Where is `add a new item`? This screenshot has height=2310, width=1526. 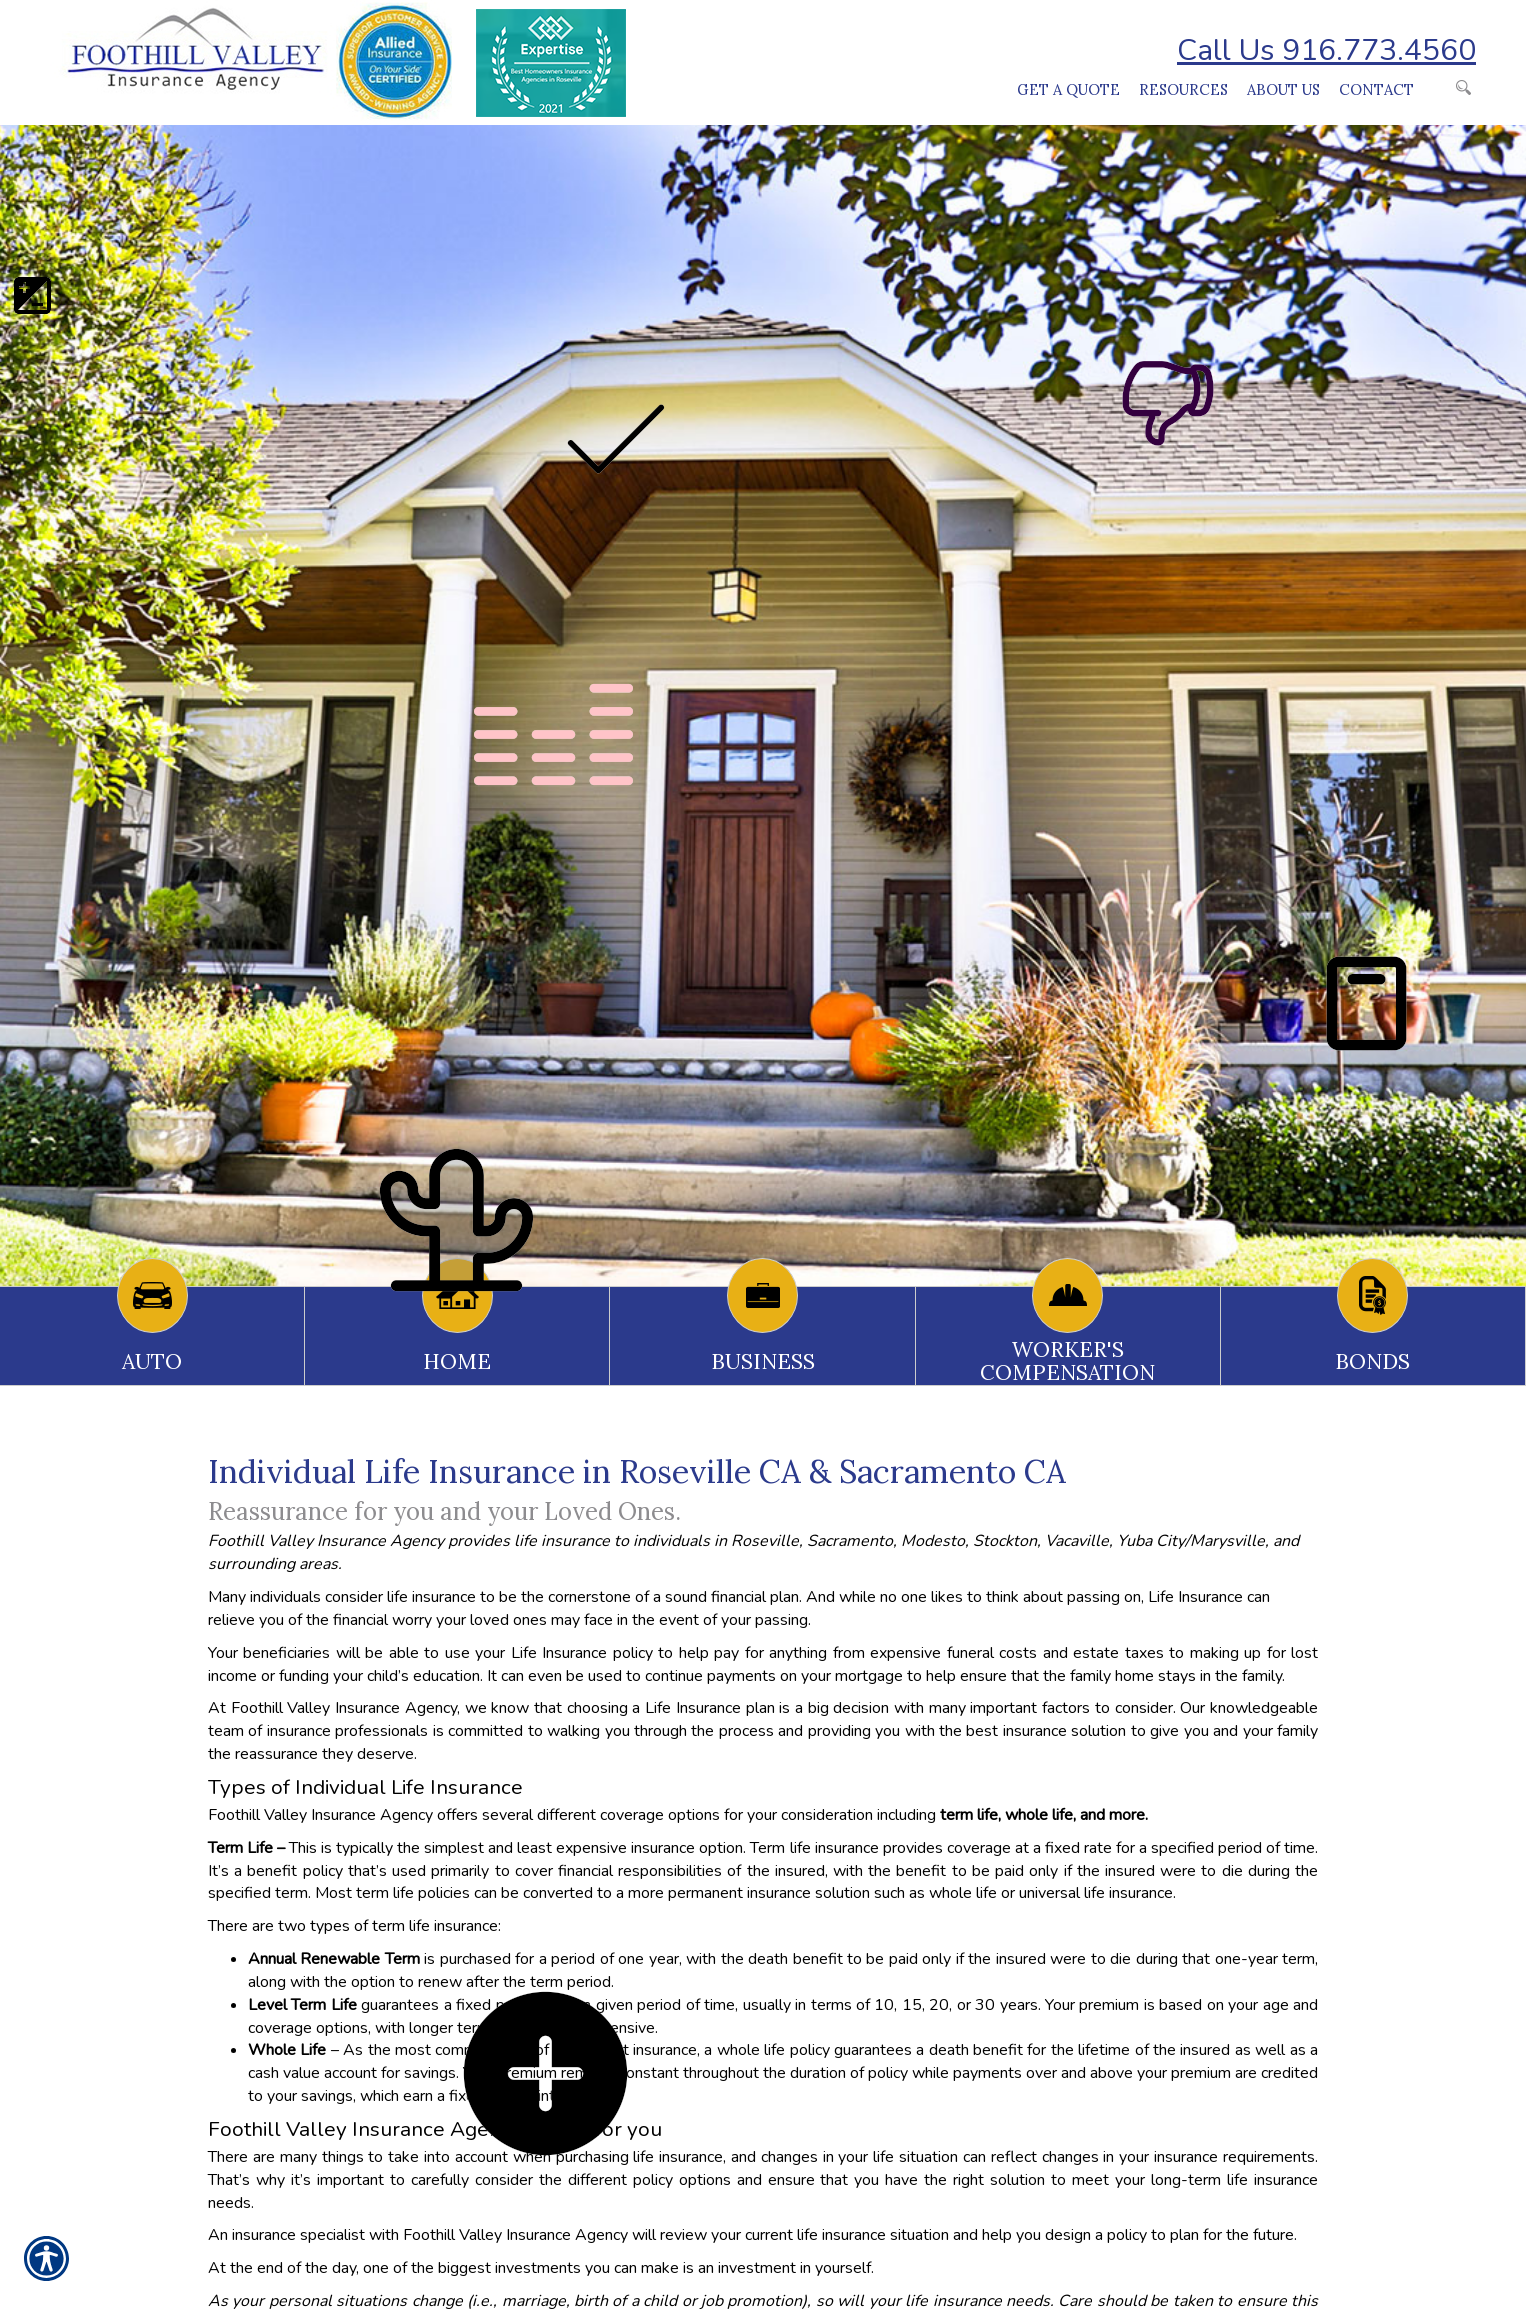 add a new item is located at coordinates (545, 2073).